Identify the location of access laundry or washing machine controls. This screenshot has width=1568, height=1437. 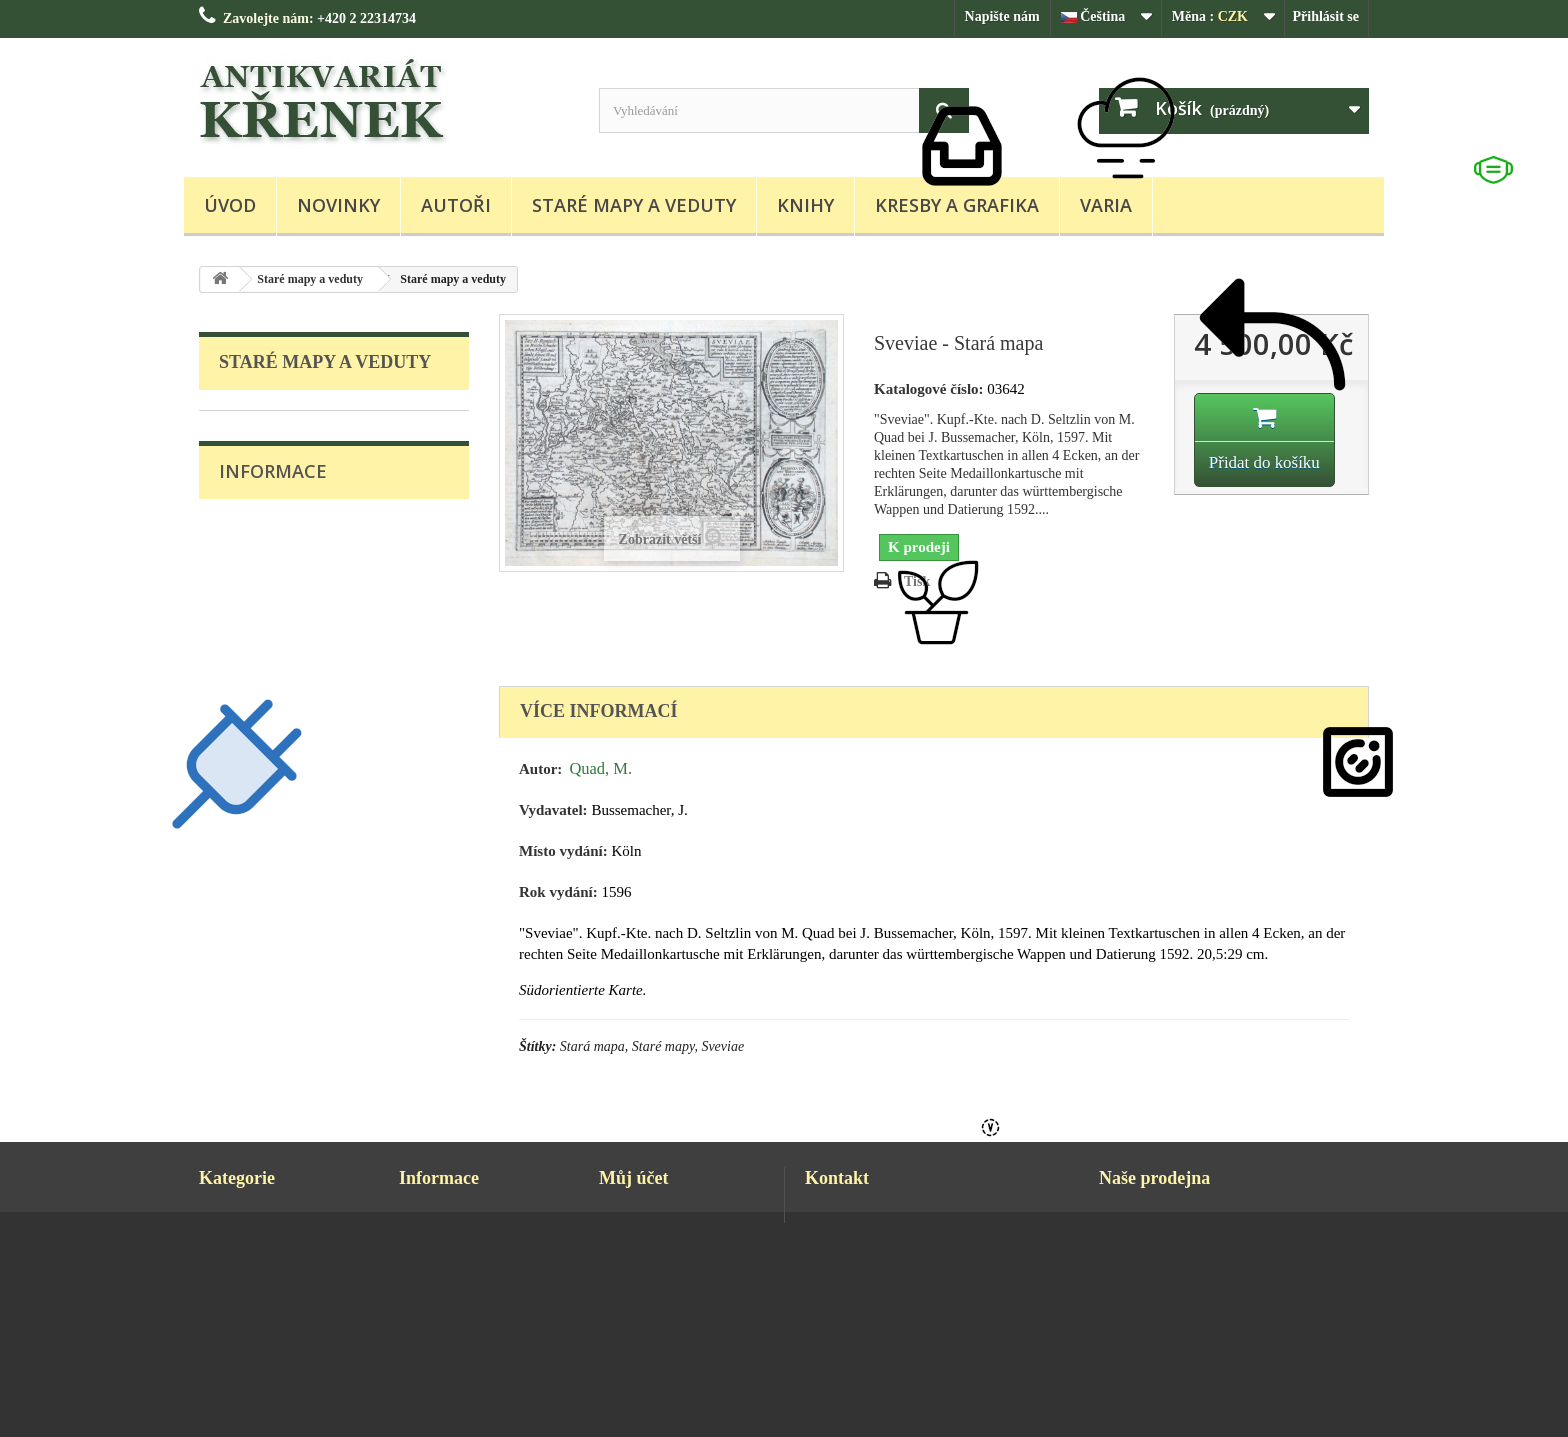
(1358, 762).